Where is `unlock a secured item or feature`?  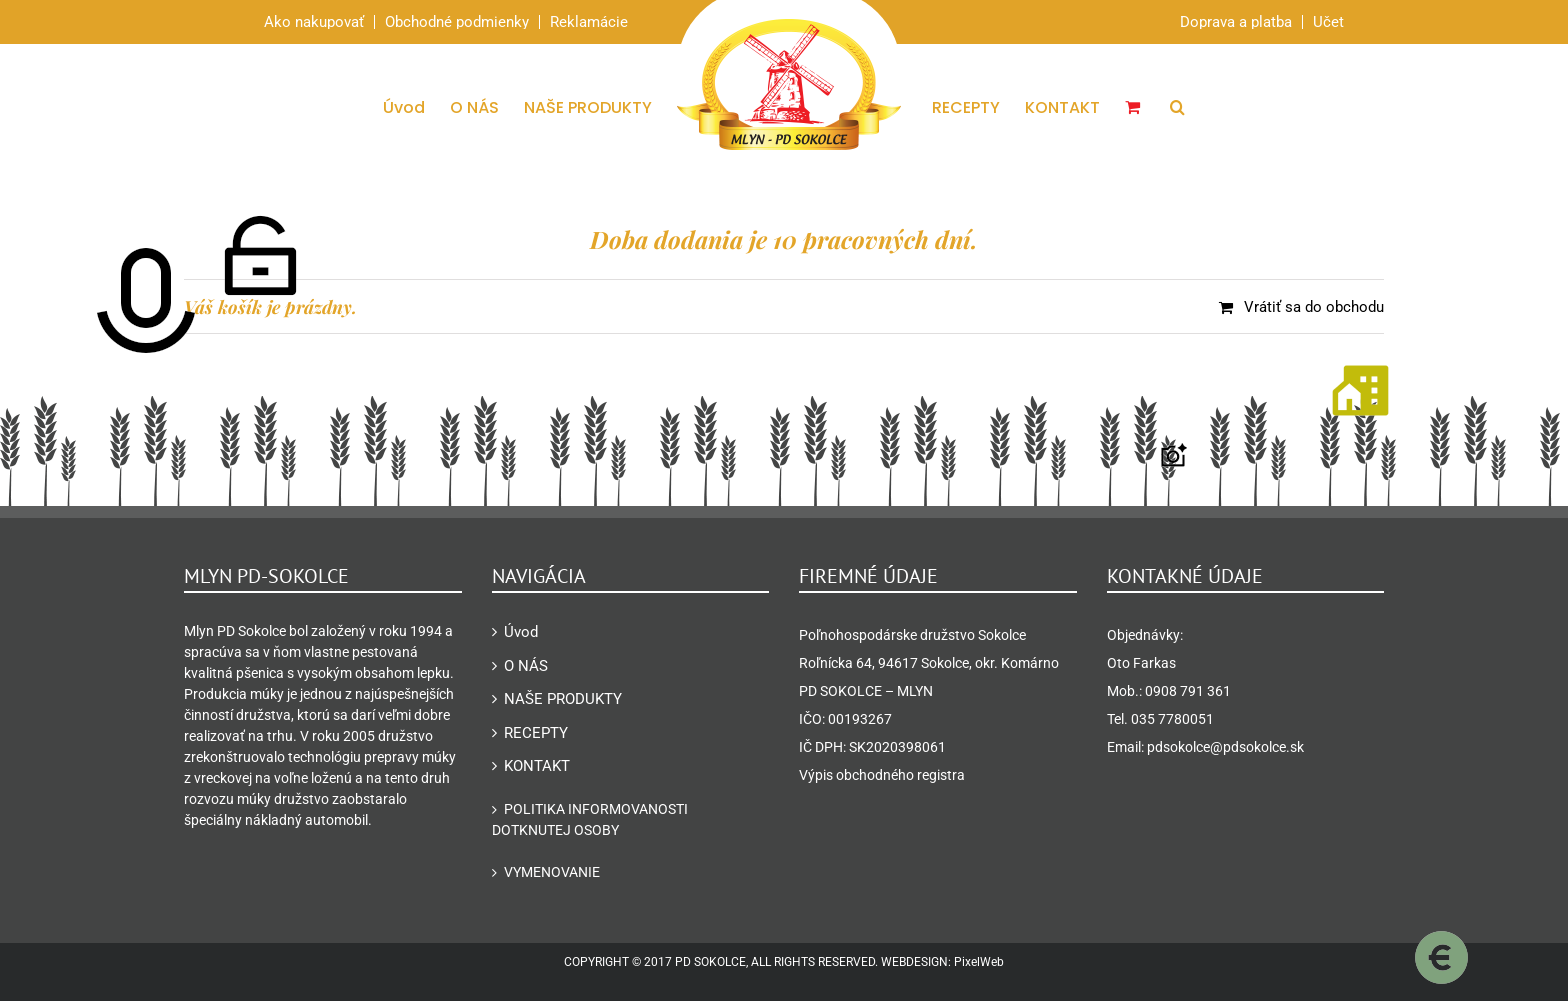 unlock a secured item or feature is located at coordinates (260, 255).